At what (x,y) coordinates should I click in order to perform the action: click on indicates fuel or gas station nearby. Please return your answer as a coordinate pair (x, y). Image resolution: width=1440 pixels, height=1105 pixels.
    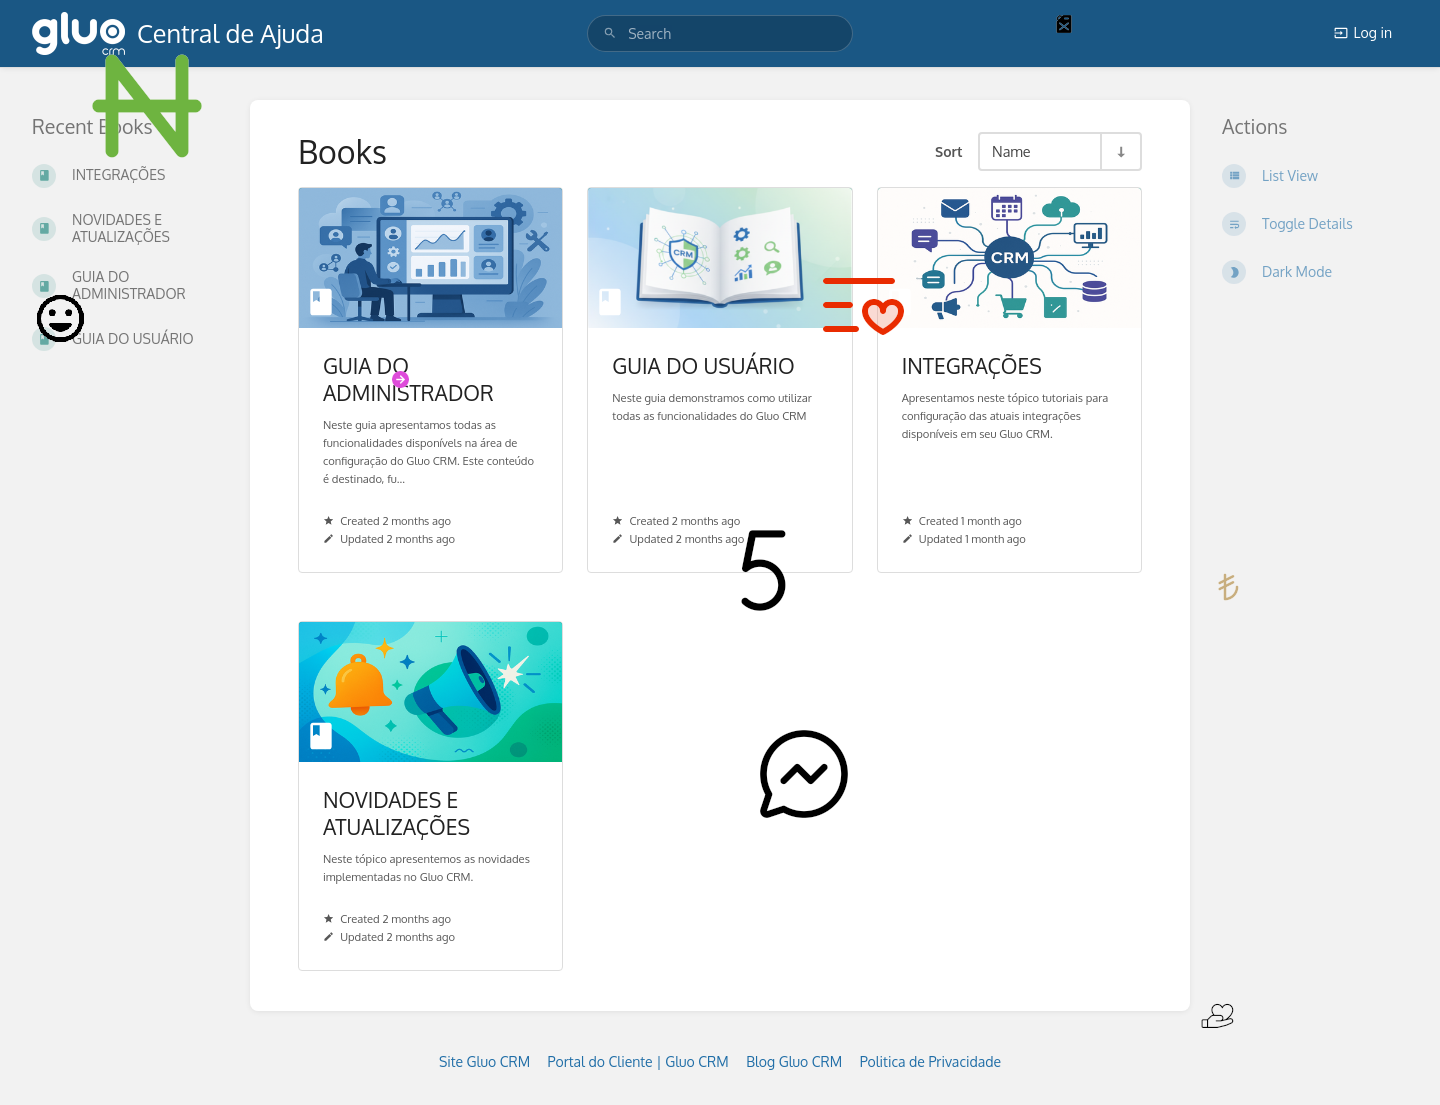
    Looking at the image, I should click on (1064, 24).